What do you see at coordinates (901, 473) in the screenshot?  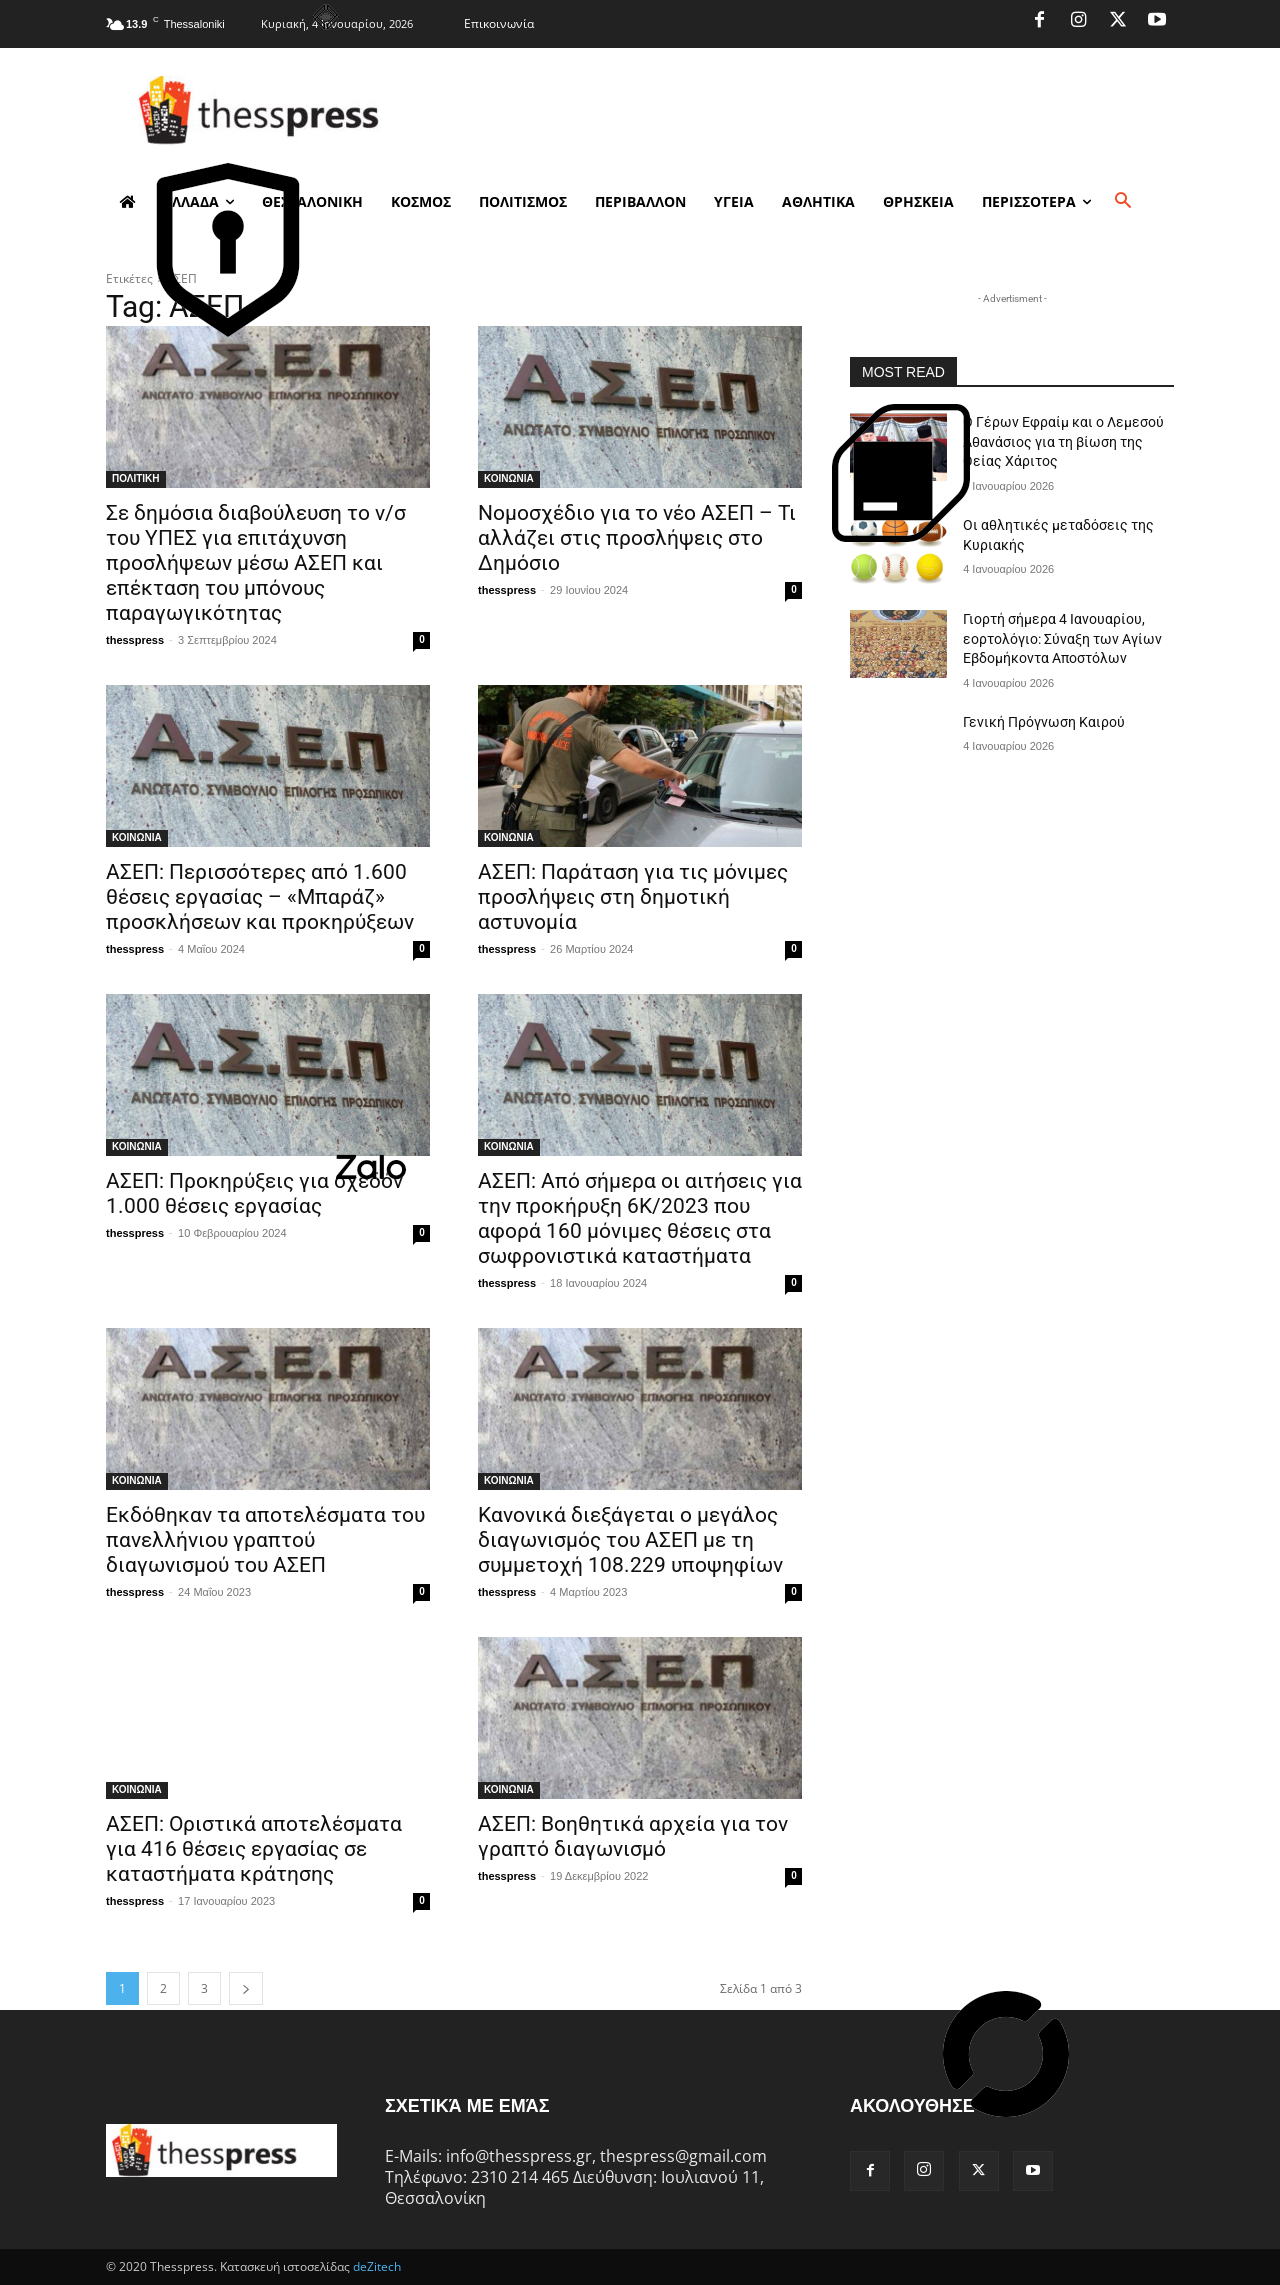 I see `jetbrains company logo` at bounding box center [901, 473].